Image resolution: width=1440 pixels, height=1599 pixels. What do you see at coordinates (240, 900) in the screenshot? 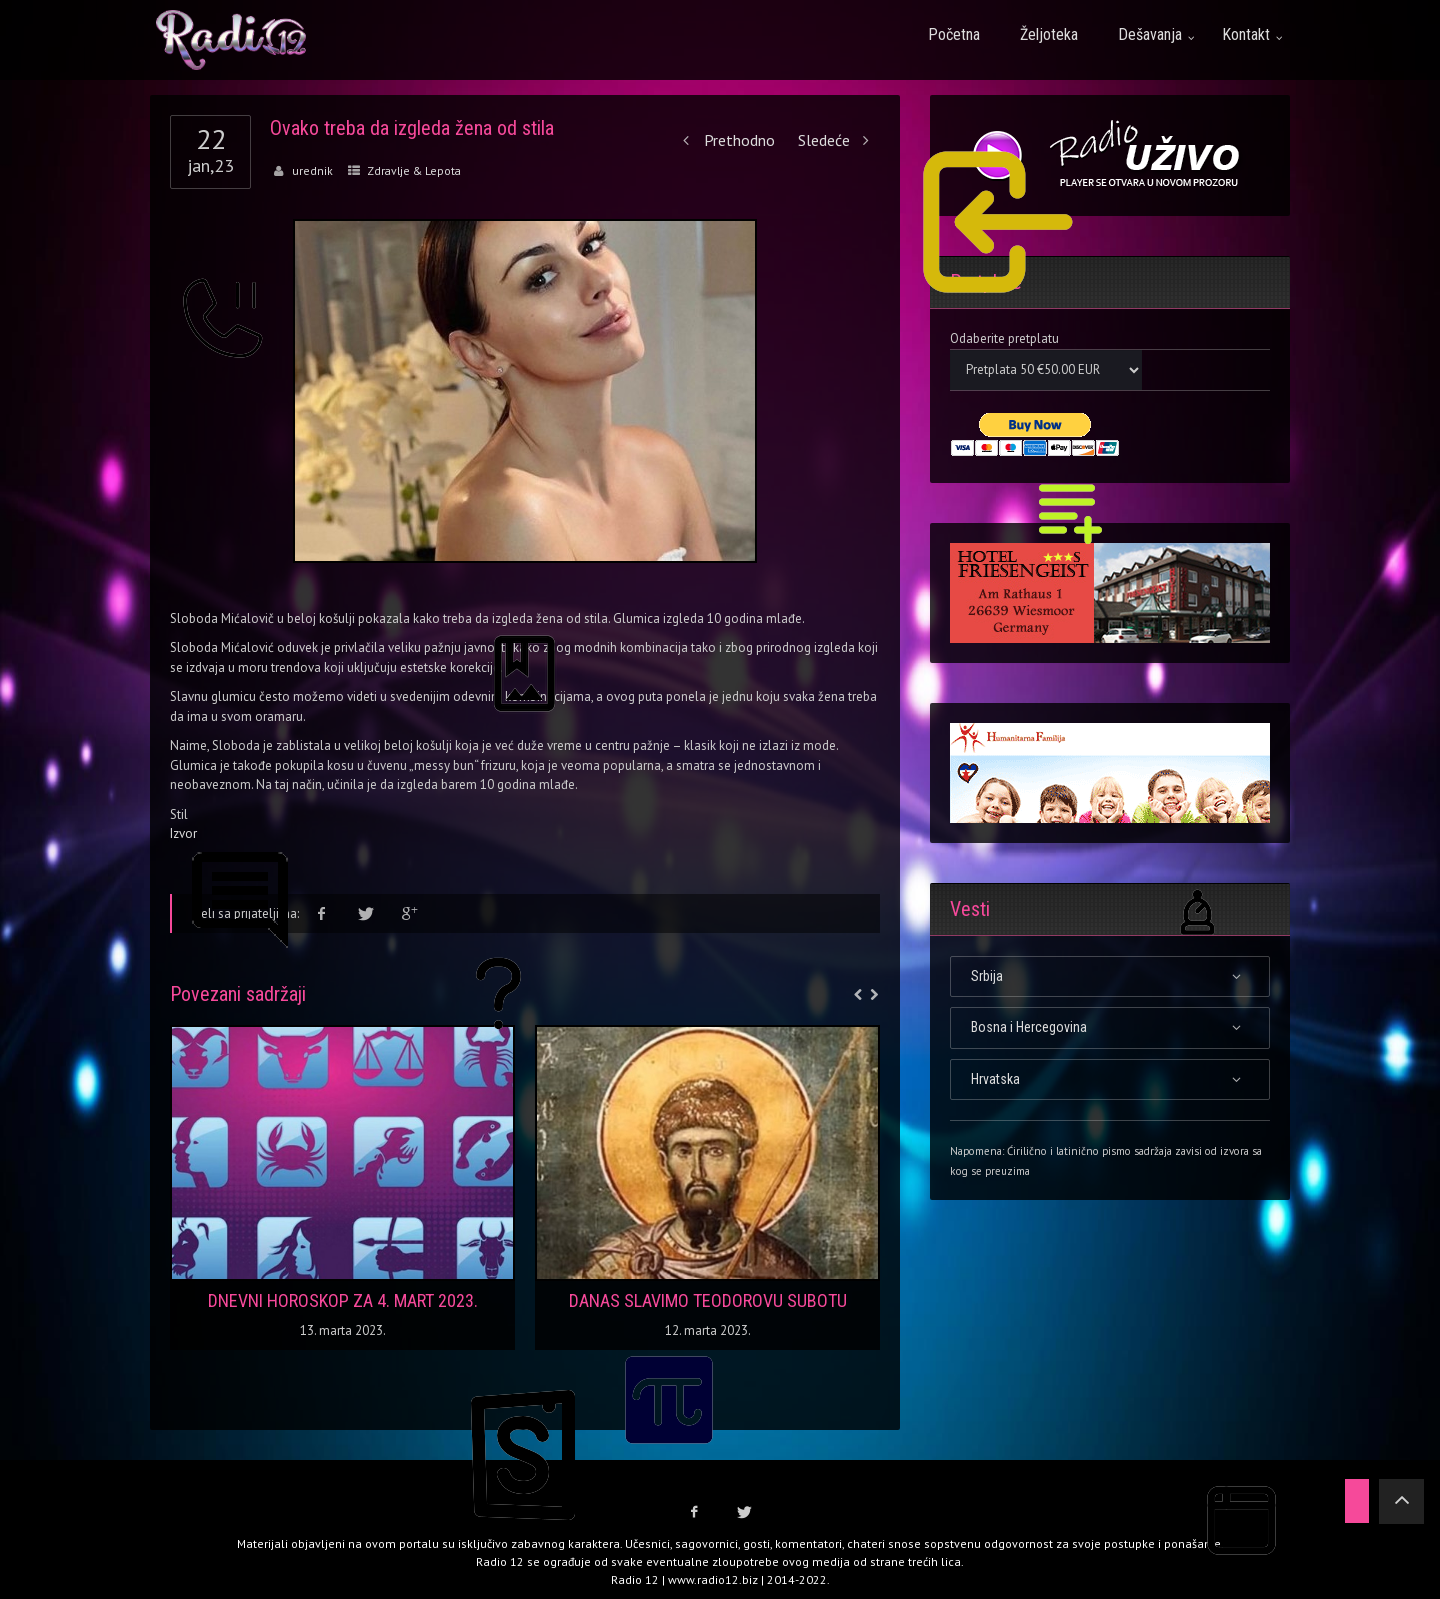
I see `add a comment or note` at bounding box center [240, 900].